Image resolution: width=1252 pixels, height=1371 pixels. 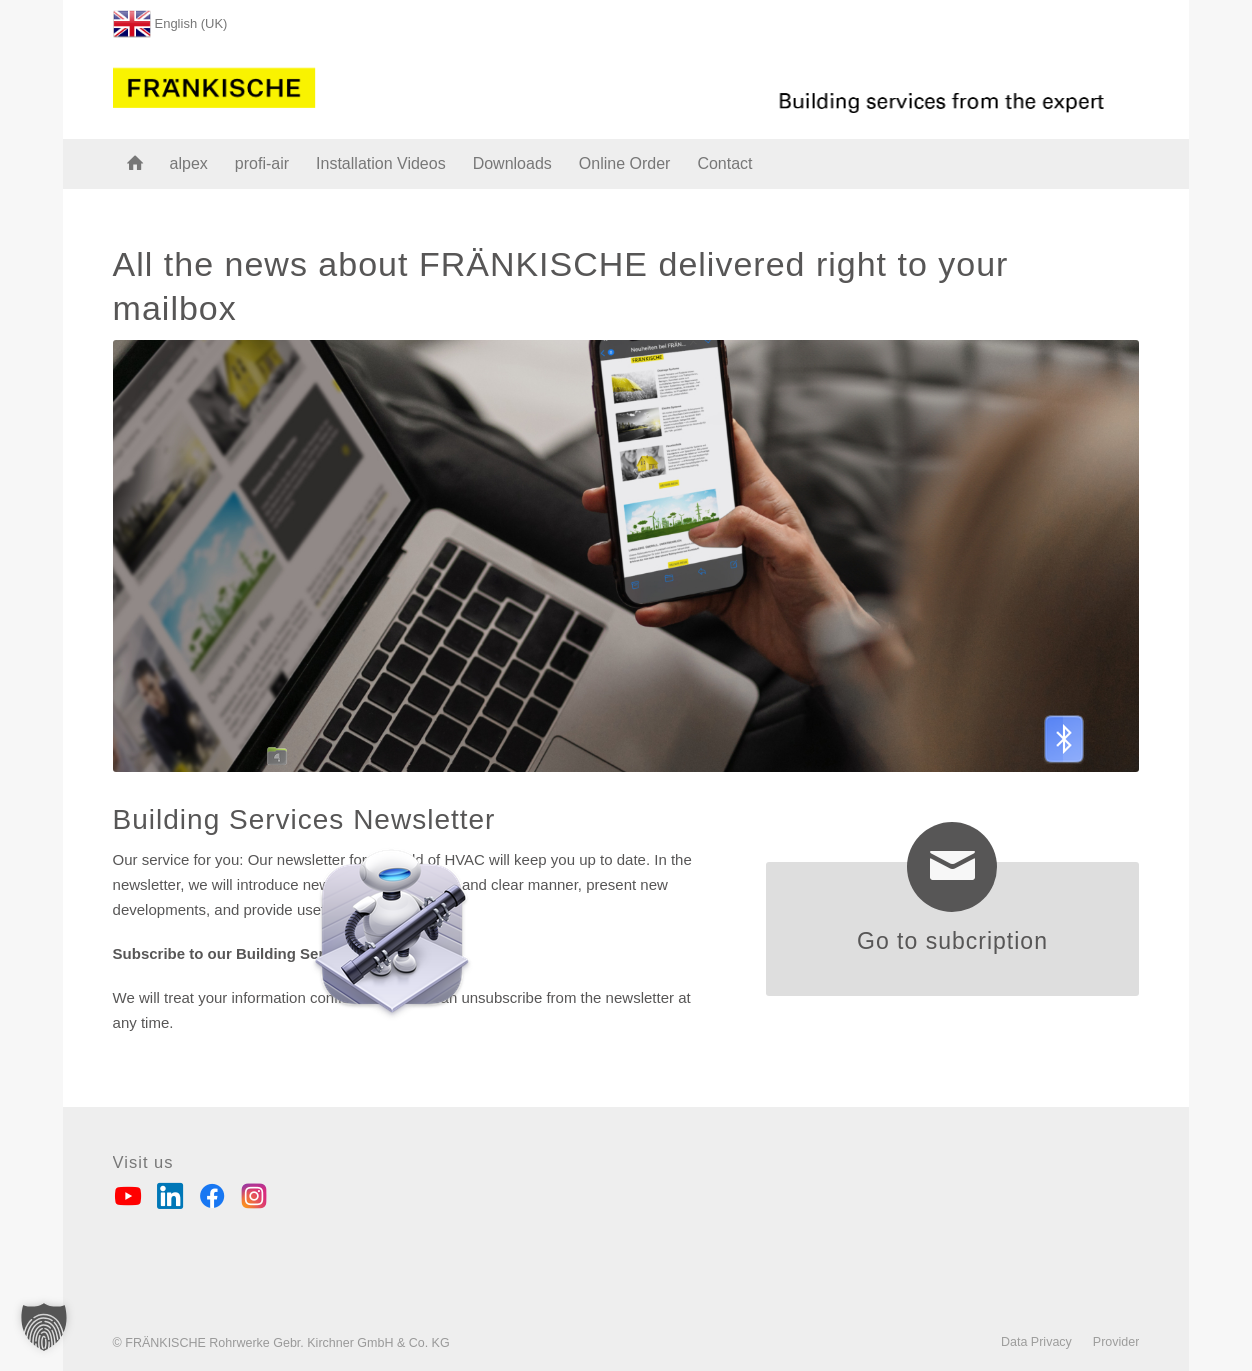 I want to click on open insync cloud sync folder, so click(x=277, y=756).